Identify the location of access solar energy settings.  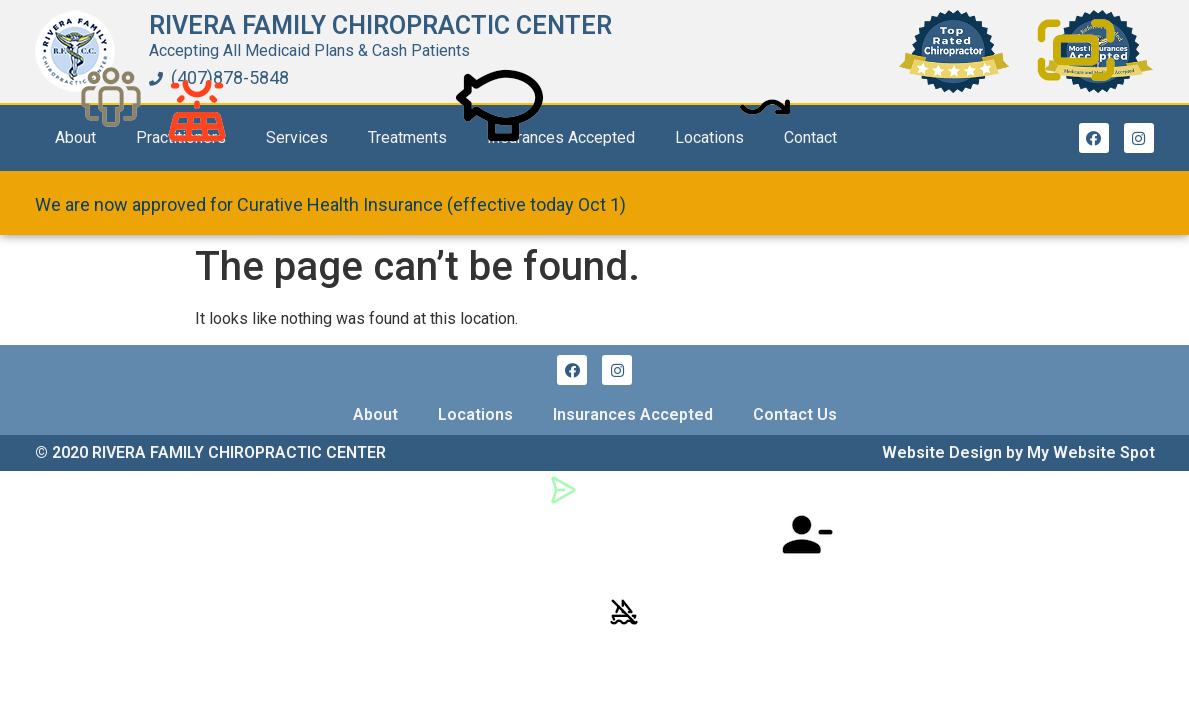
(197, 112).